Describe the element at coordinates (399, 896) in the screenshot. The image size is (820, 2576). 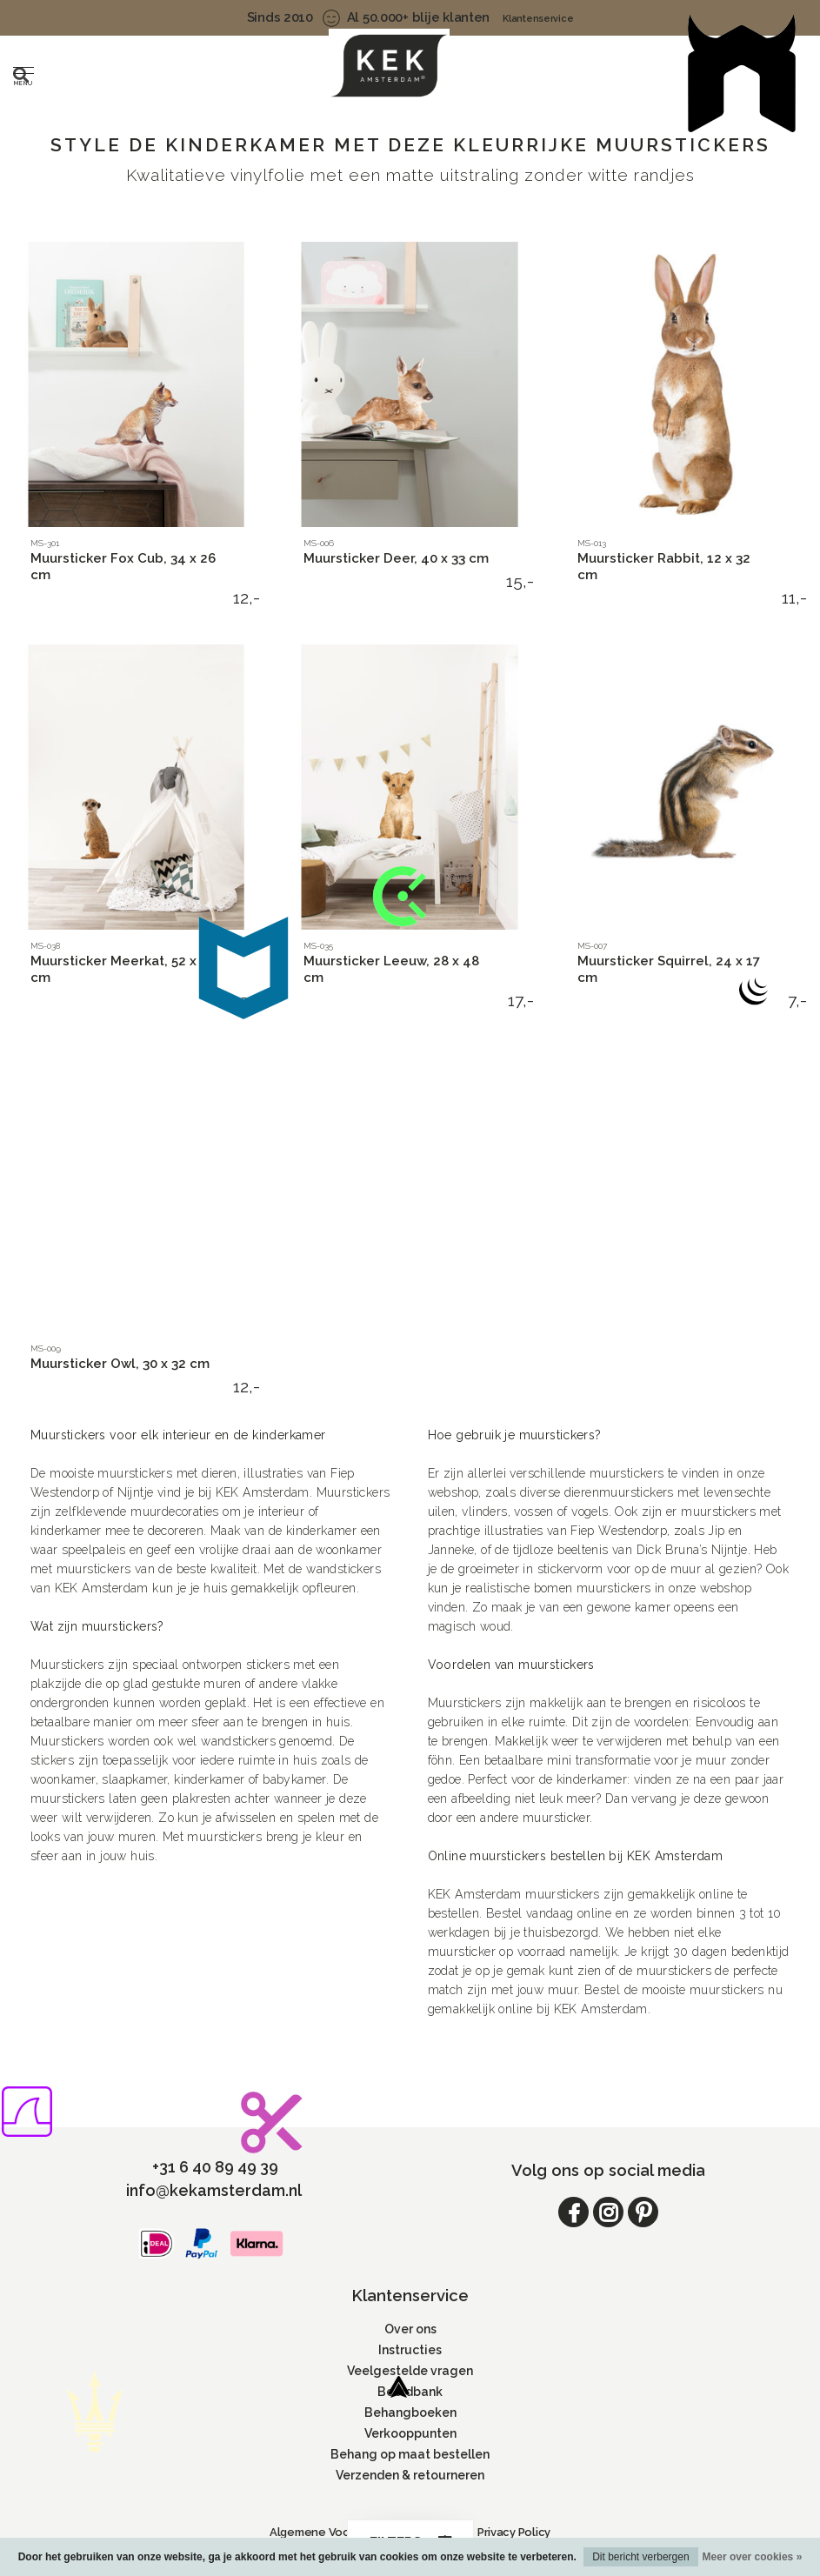
I see `open clockify time tracking app` at that location.